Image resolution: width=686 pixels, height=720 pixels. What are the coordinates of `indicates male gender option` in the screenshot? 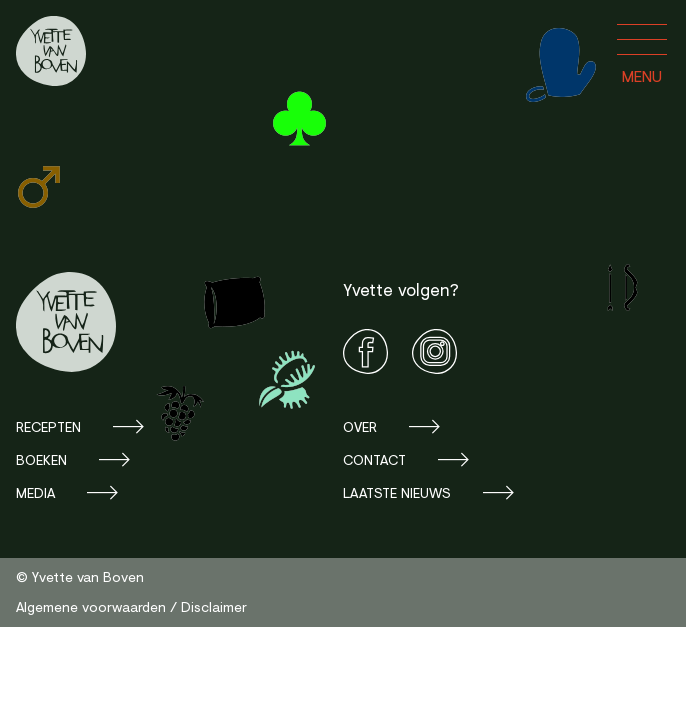 It's located at (39, 187).